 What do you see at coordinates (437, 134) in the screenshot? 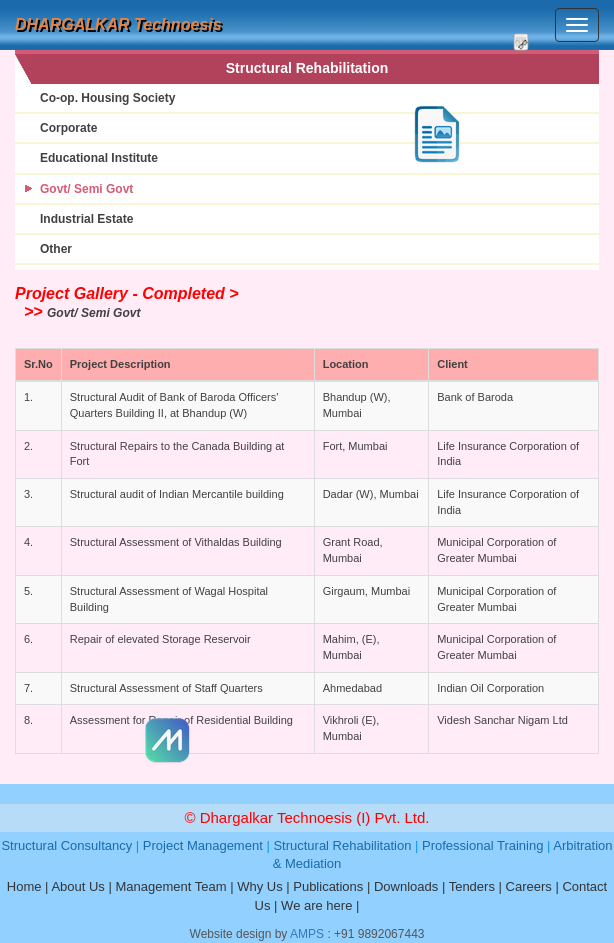
I see `open a text document file` at bounding box center [437, 134].